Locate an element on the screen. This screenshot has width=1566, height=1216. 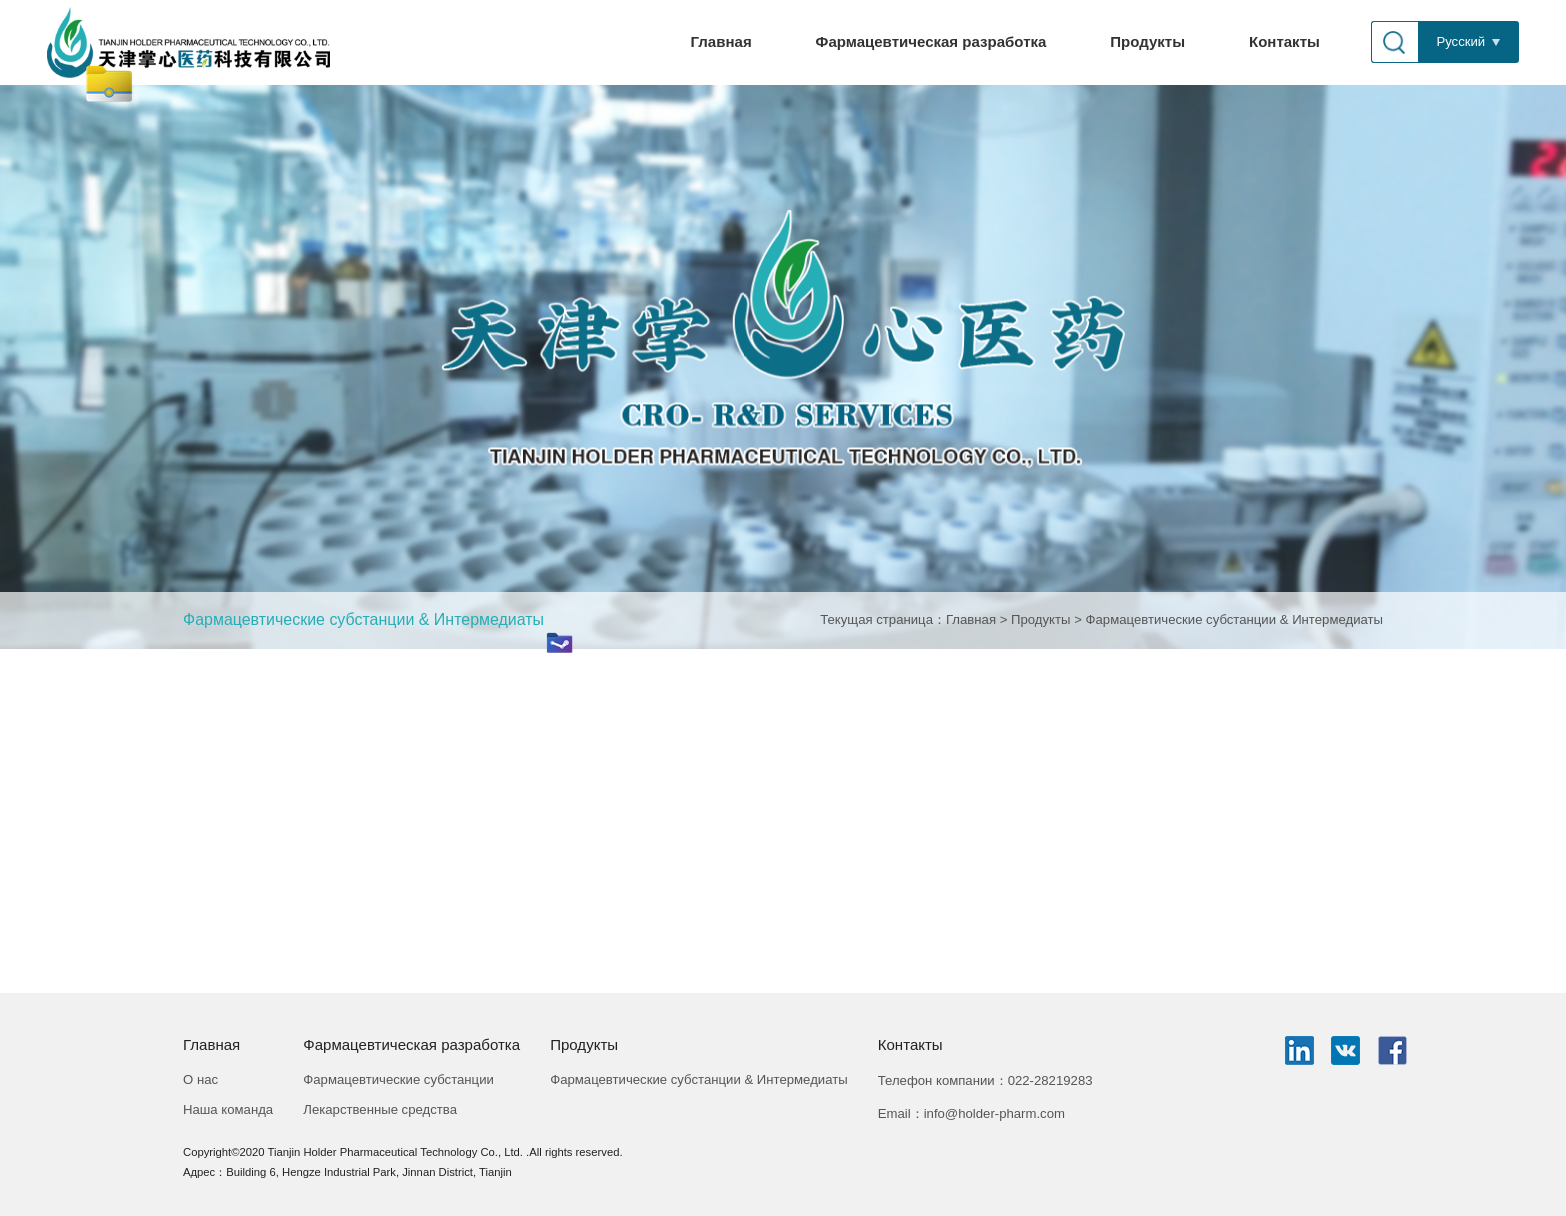
folder containing pokémon park ball game files is located at coordinates (109, 85).